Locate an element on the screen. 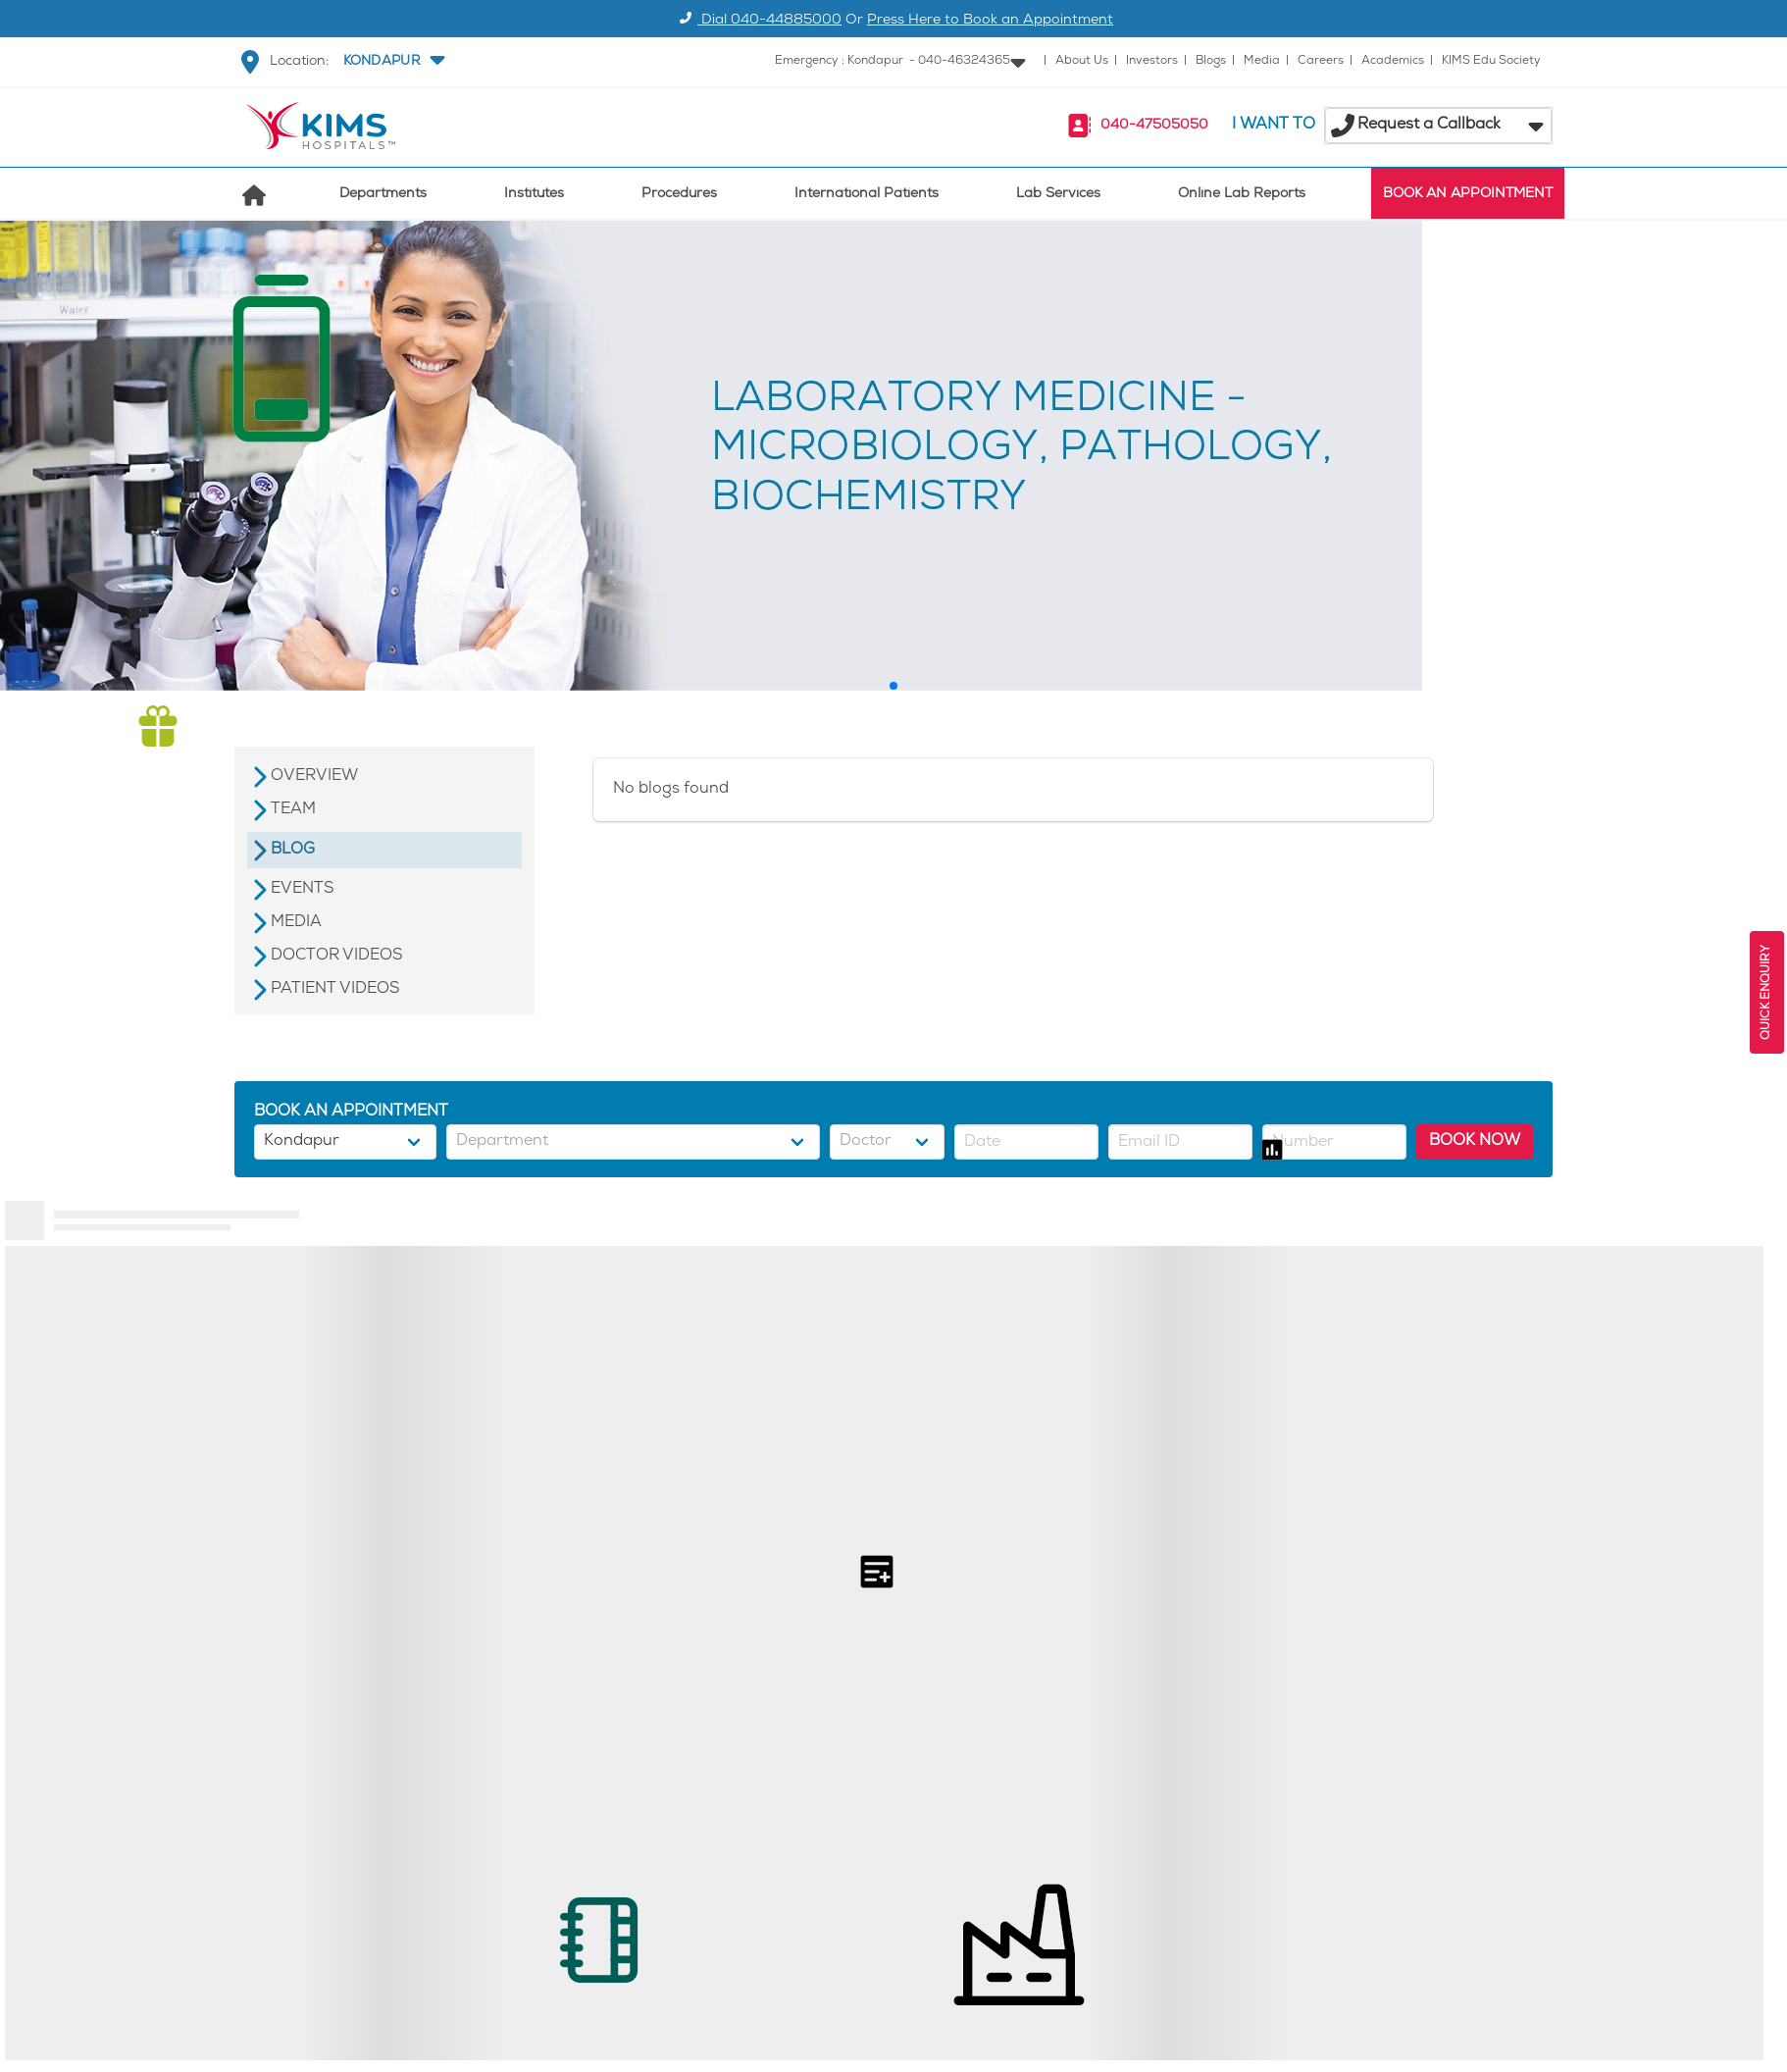  insert a chart or graph into document is located at coordinates (1272, 1150).